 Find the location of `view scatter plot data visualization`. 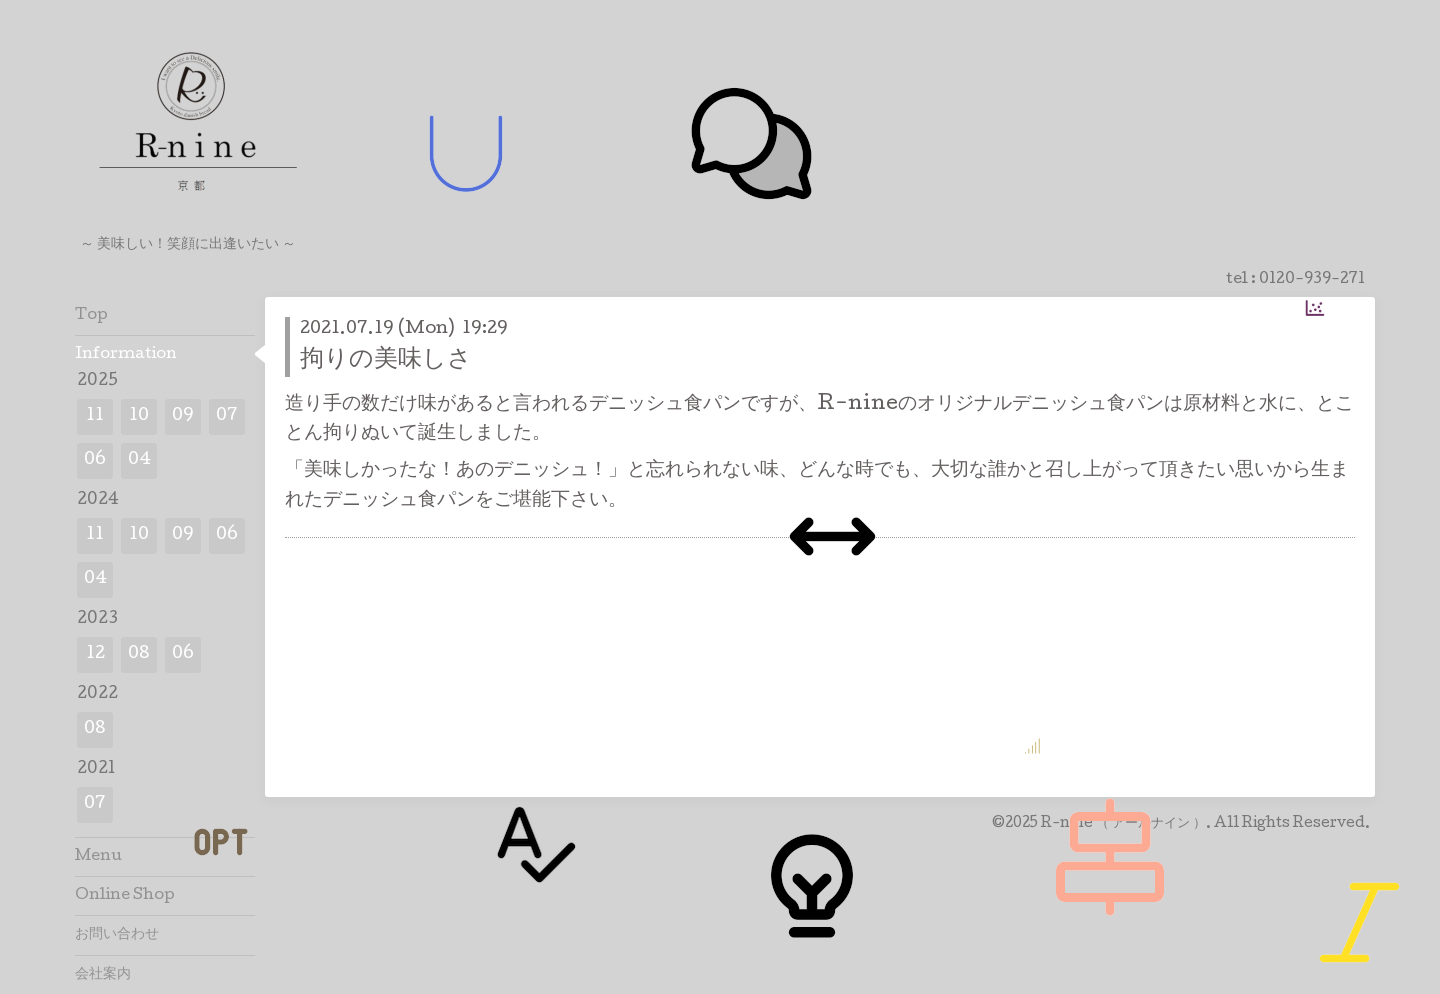

view scatter plot data visualization is located at coordinates (1315, 308).